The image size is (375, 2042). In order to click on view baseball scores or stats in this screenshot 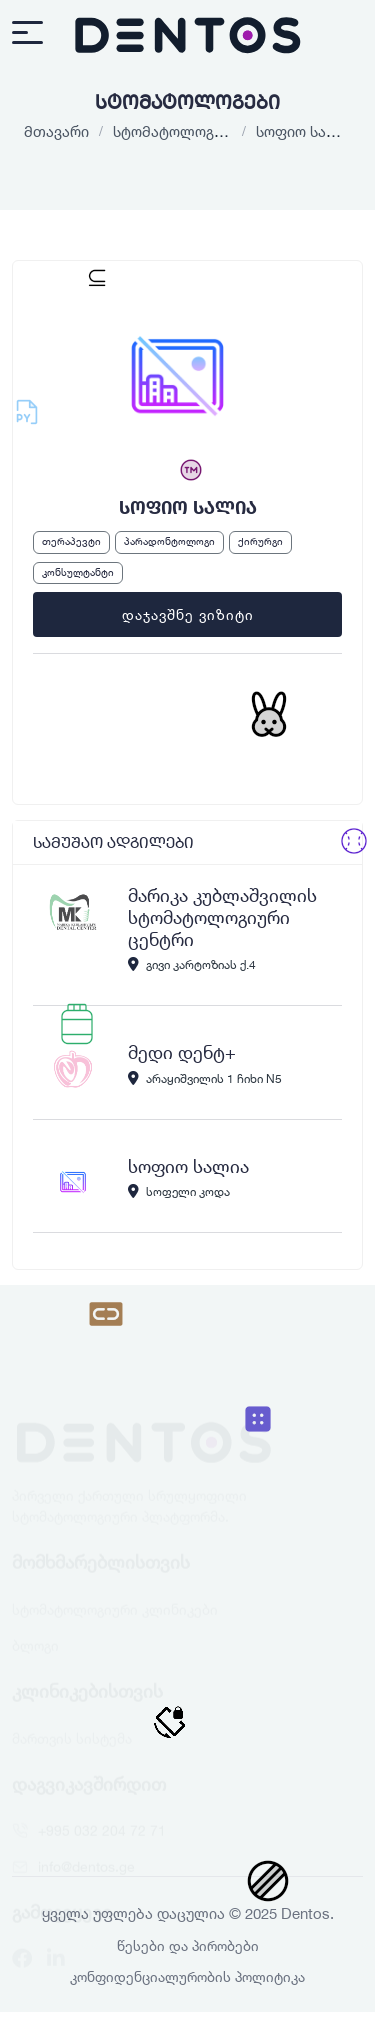, I will do `click(354, 841)`.